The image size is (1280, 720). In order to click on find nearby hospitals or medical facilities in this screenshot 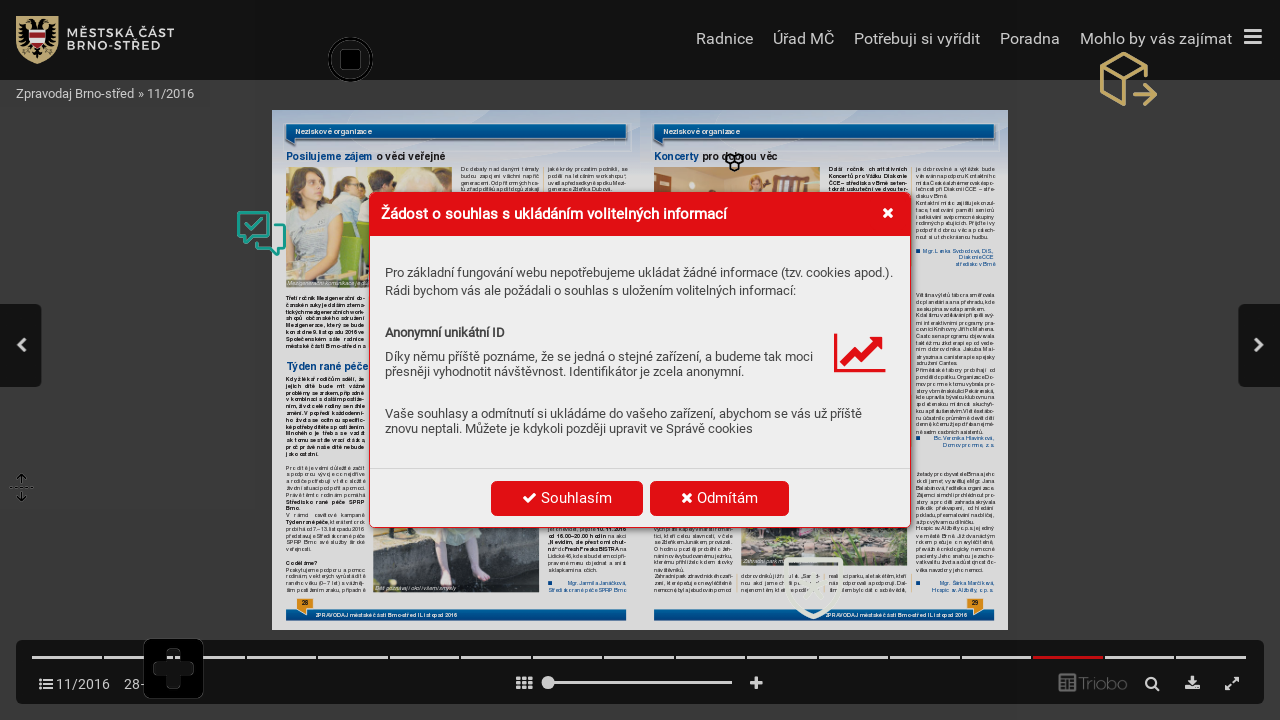, I will do `click(173, 668)`.